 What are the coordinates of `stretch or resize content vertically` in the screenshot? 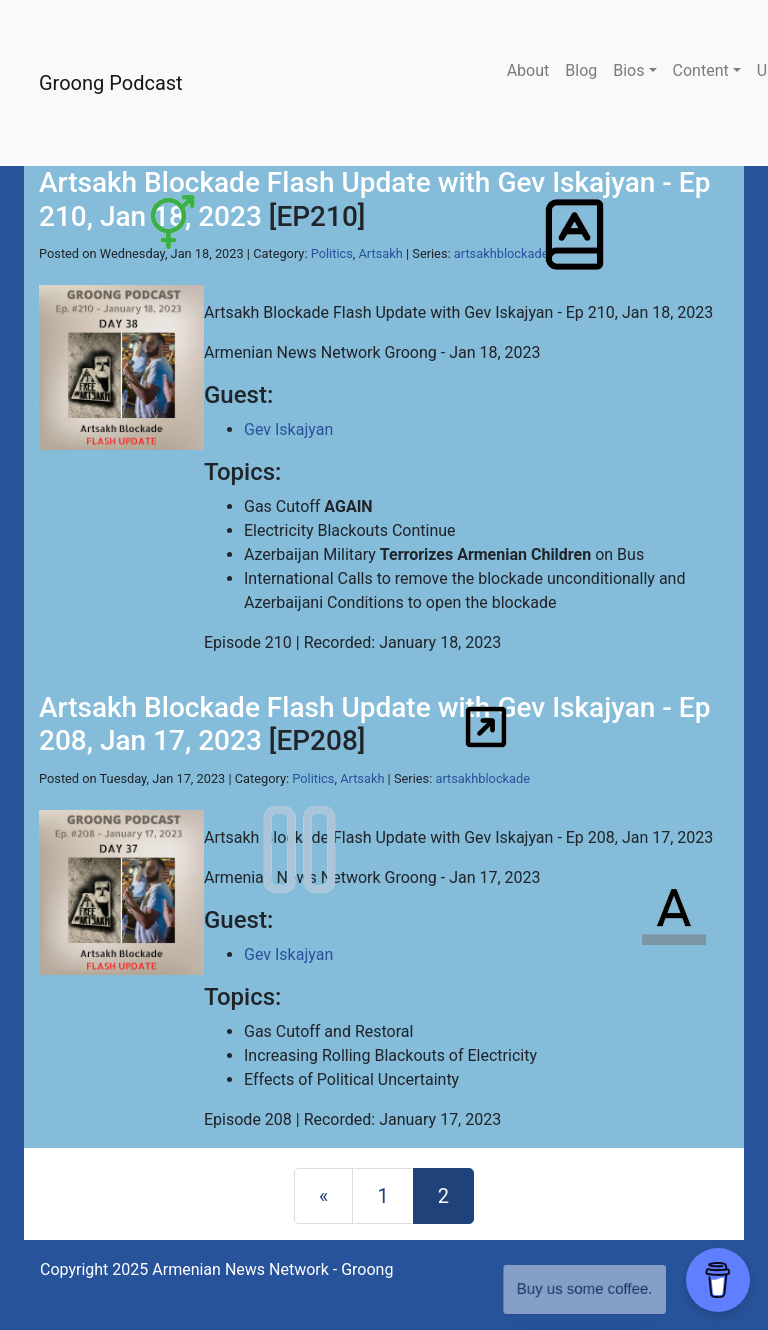 It's located at (299, 849).